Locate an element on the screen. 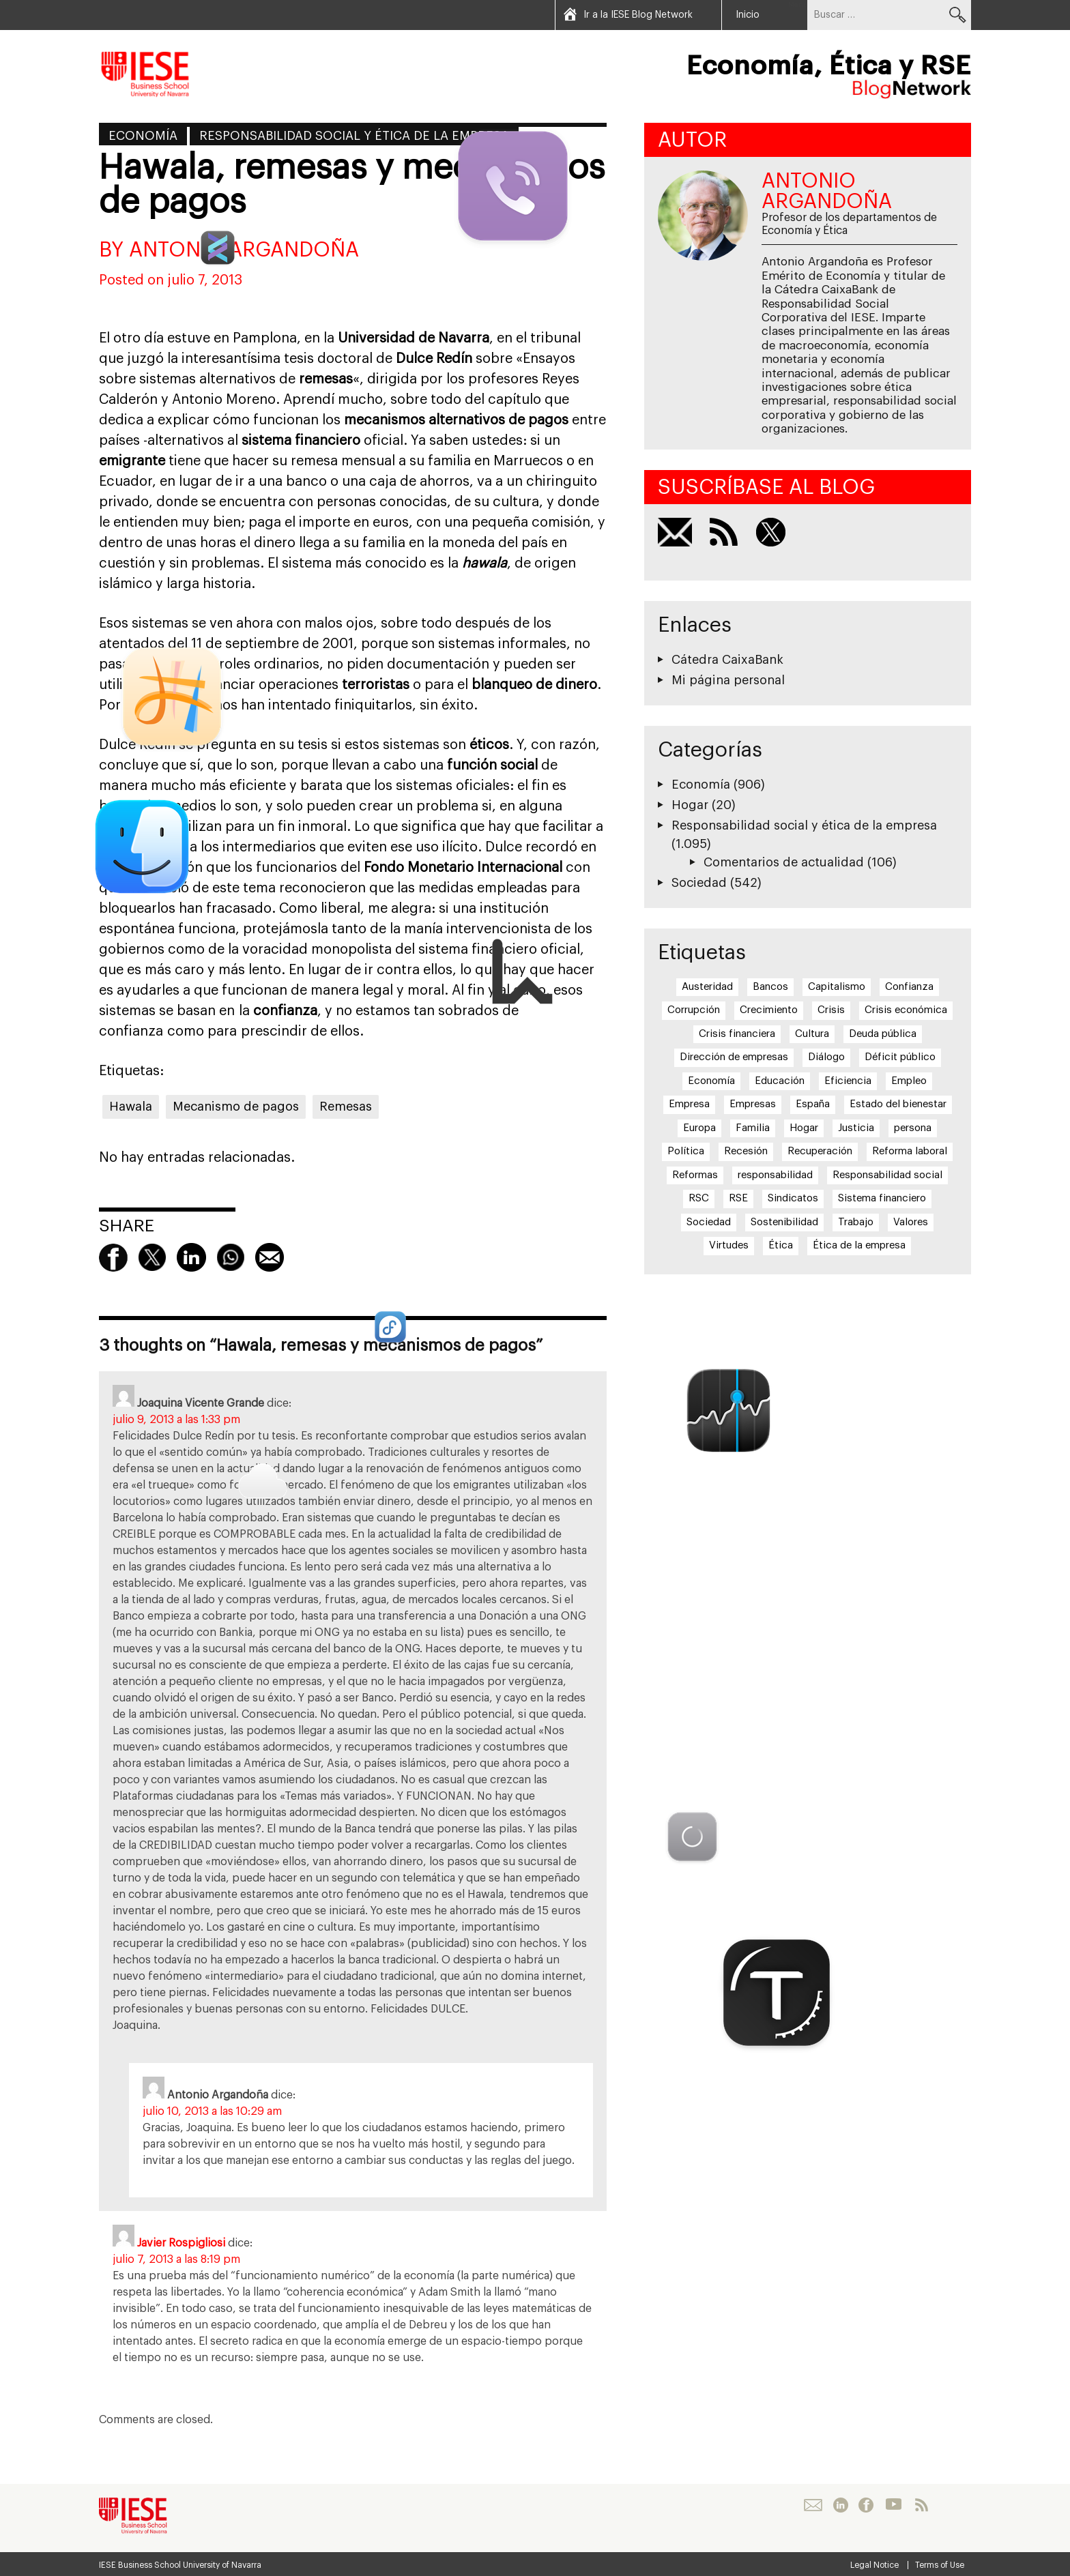  open Finder to browse files and folders is located at coordinates (142, 847).